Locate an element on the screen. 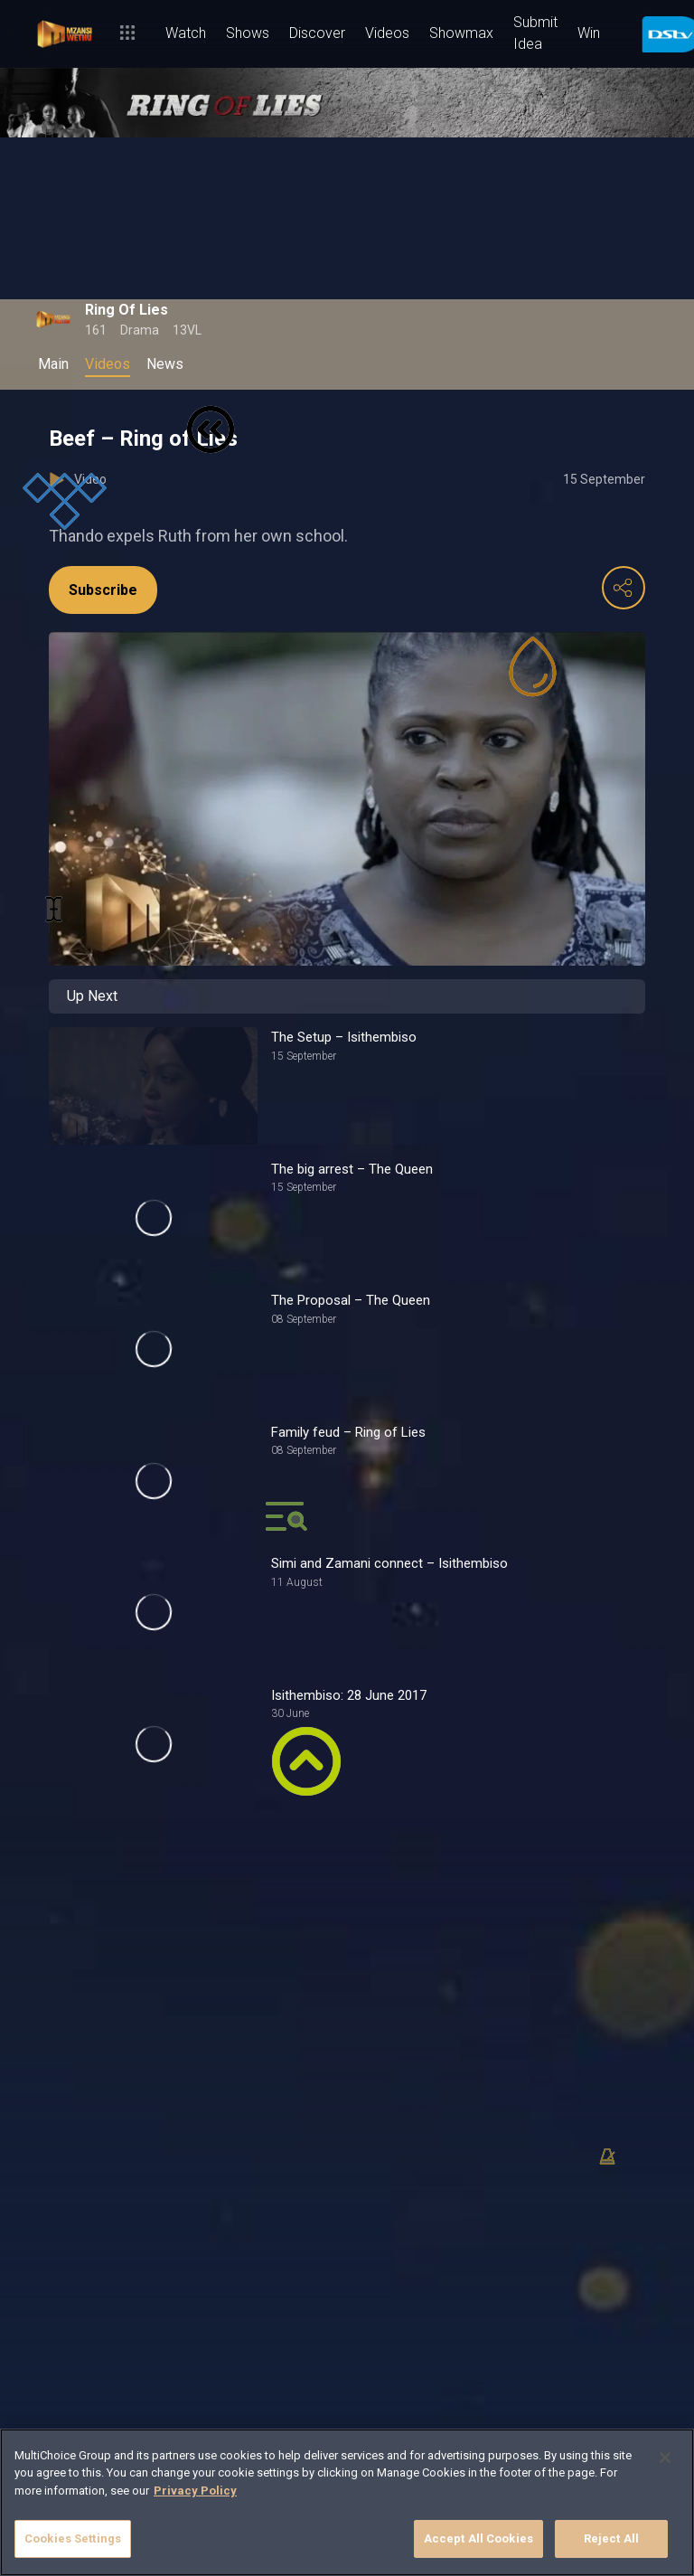  adjust tempo or timing settings is located at coordinates (607, 2156).